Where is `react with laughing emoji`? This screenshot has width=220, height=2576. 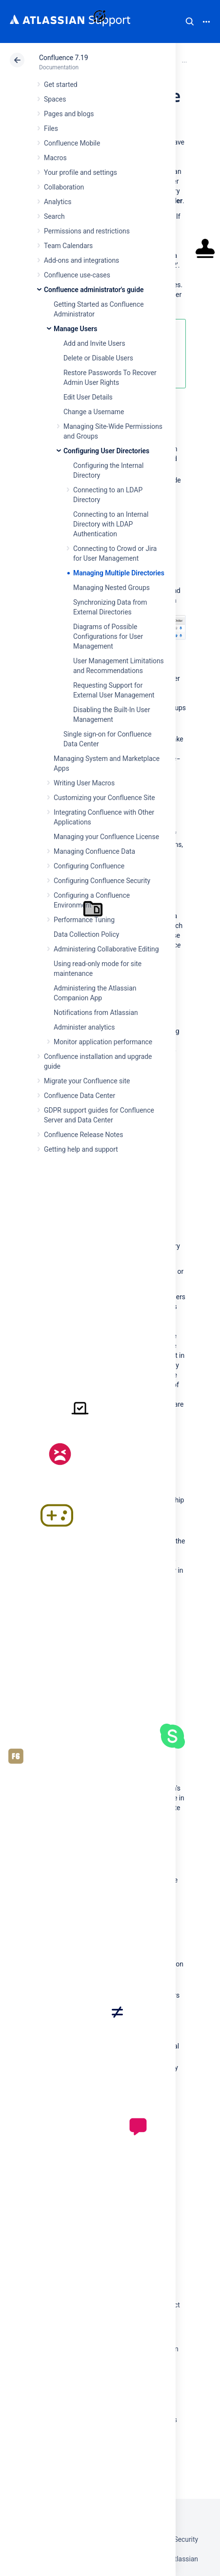
react with laughing emoji is located at coordinates (100, 16).